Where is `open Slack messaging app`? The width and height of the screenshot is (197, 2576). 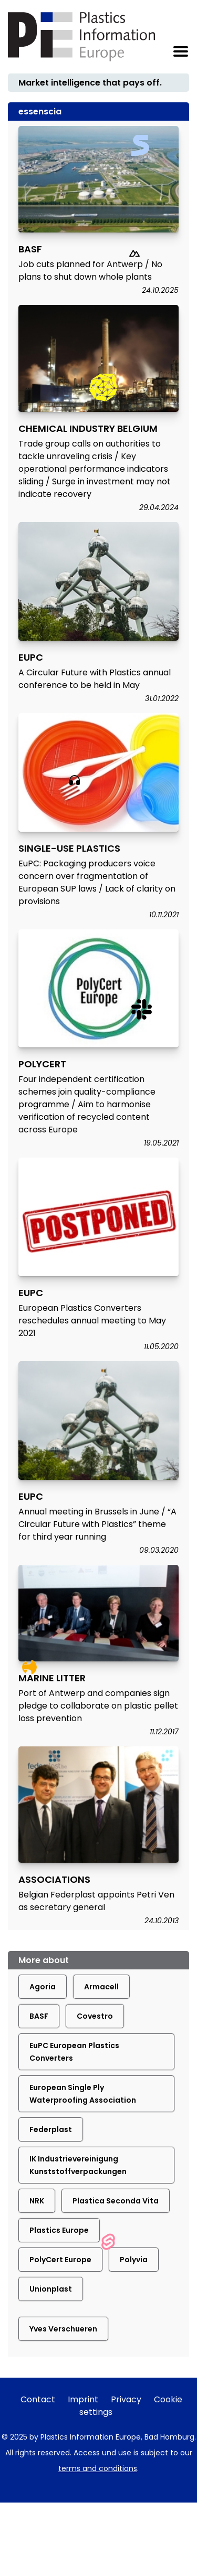
open Slack messaging app is located at coordinates (141, 1009).